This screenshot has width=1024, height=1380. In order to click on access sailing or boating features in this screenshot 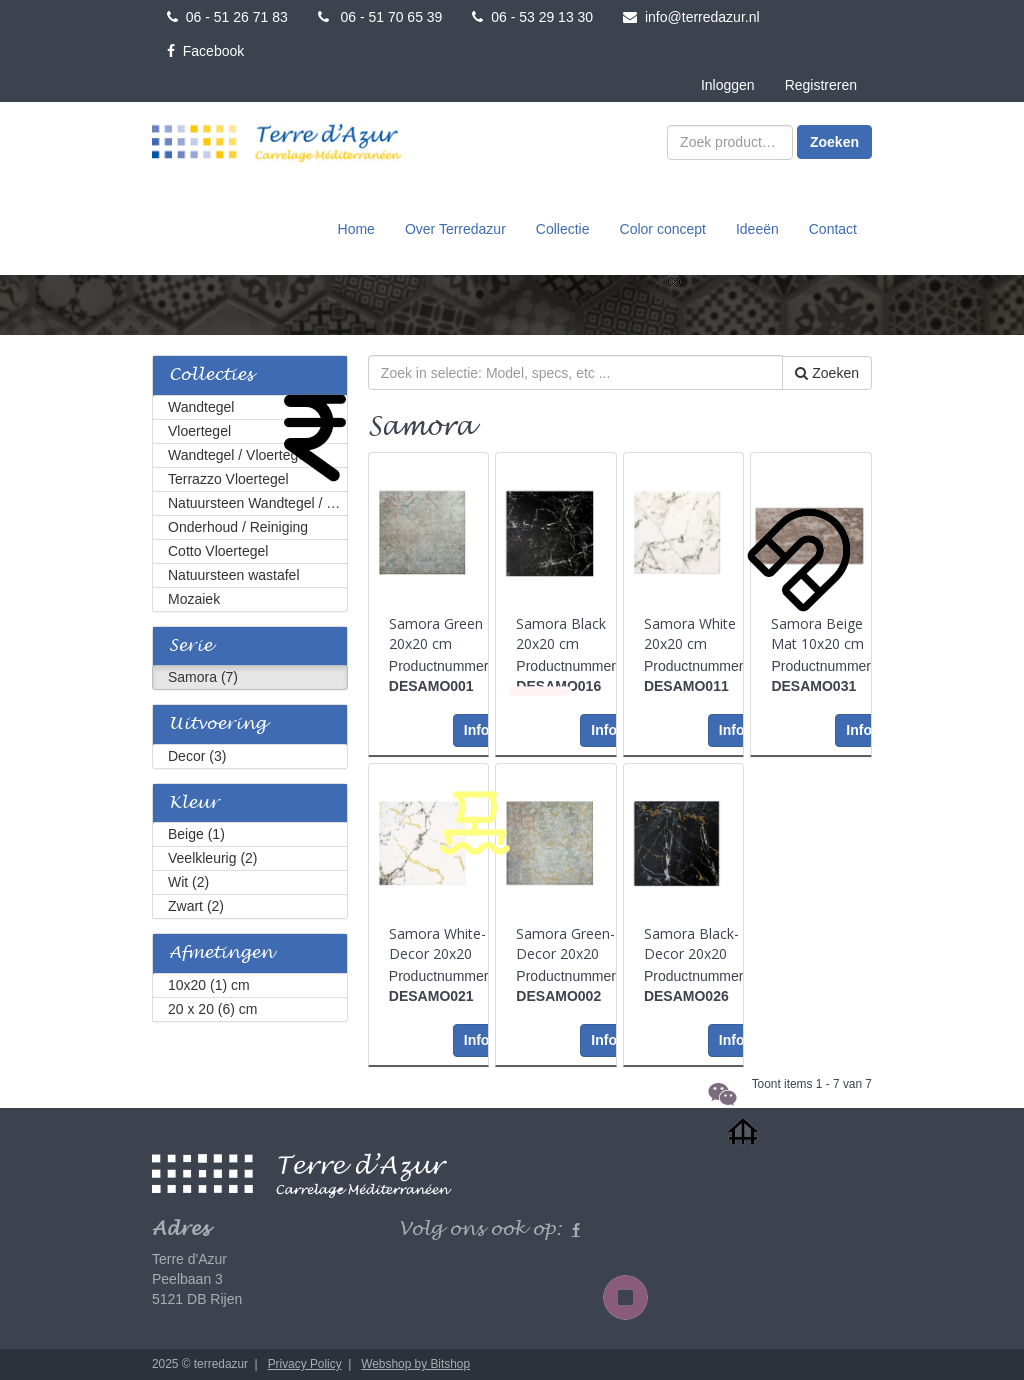, I will do `click(475, 823)`.